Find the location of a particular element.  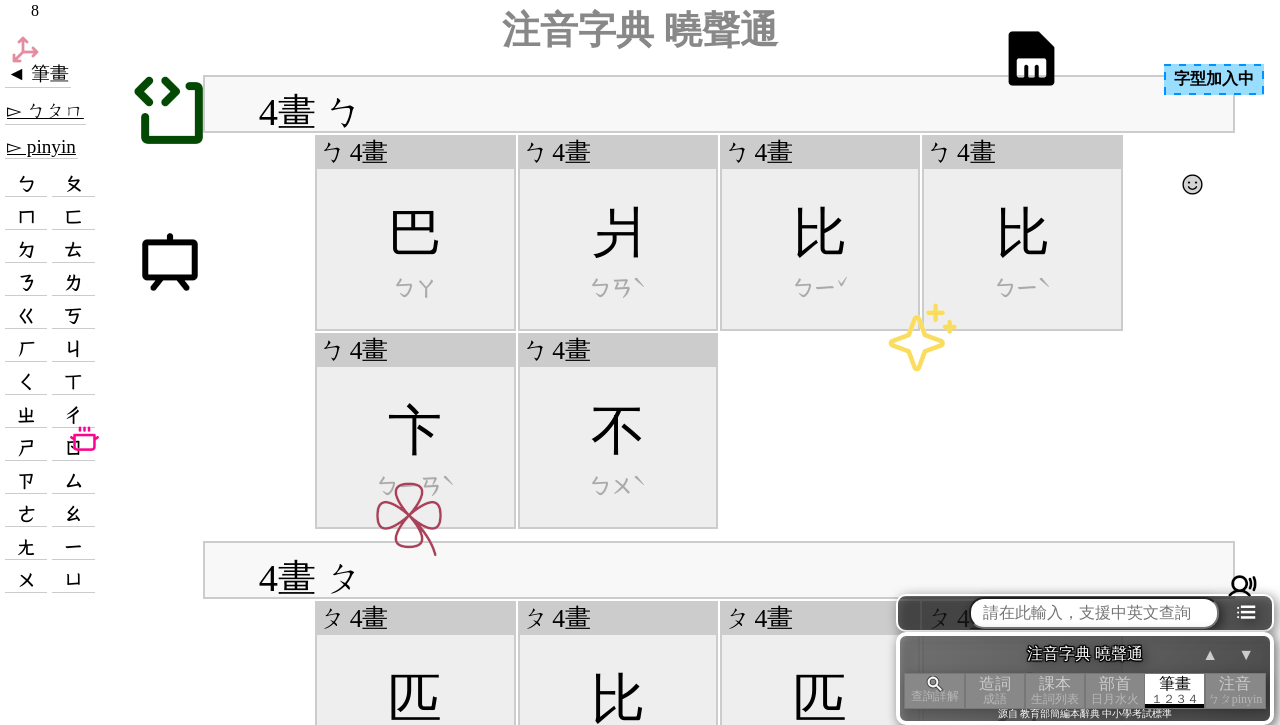

access 3D vector or axis controls is located at coordinates (24, 51).